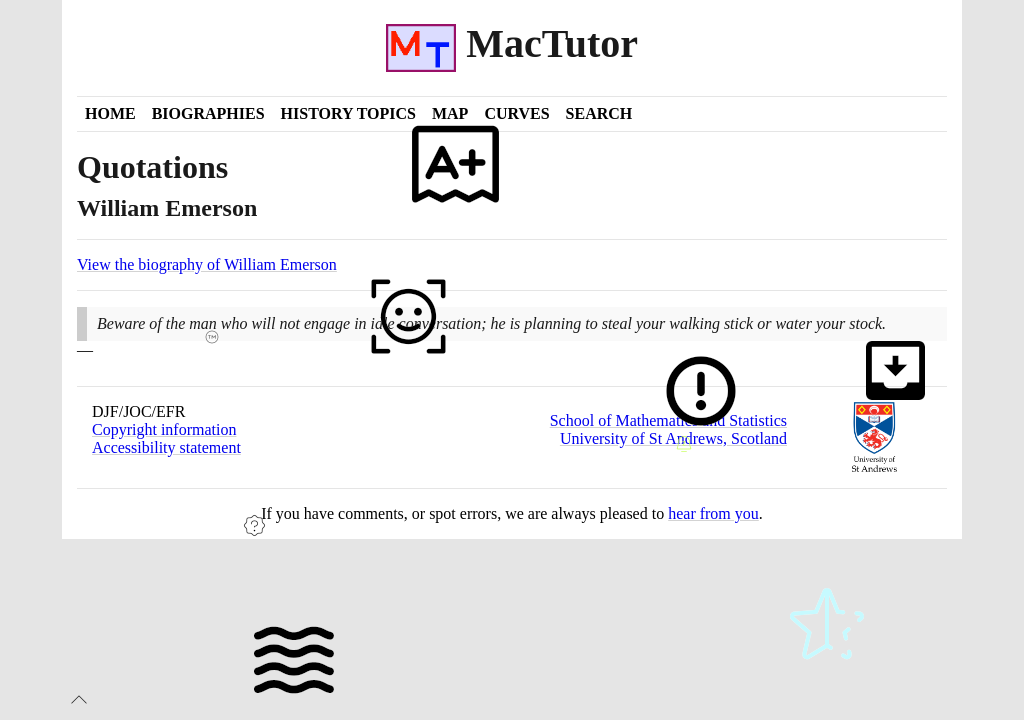 This screenshot has height=720, width=1024. What do you see at coordinates (79, 704) in the screenshot?
I see `collapse or minimize a section` at bounding box center [79, 704].